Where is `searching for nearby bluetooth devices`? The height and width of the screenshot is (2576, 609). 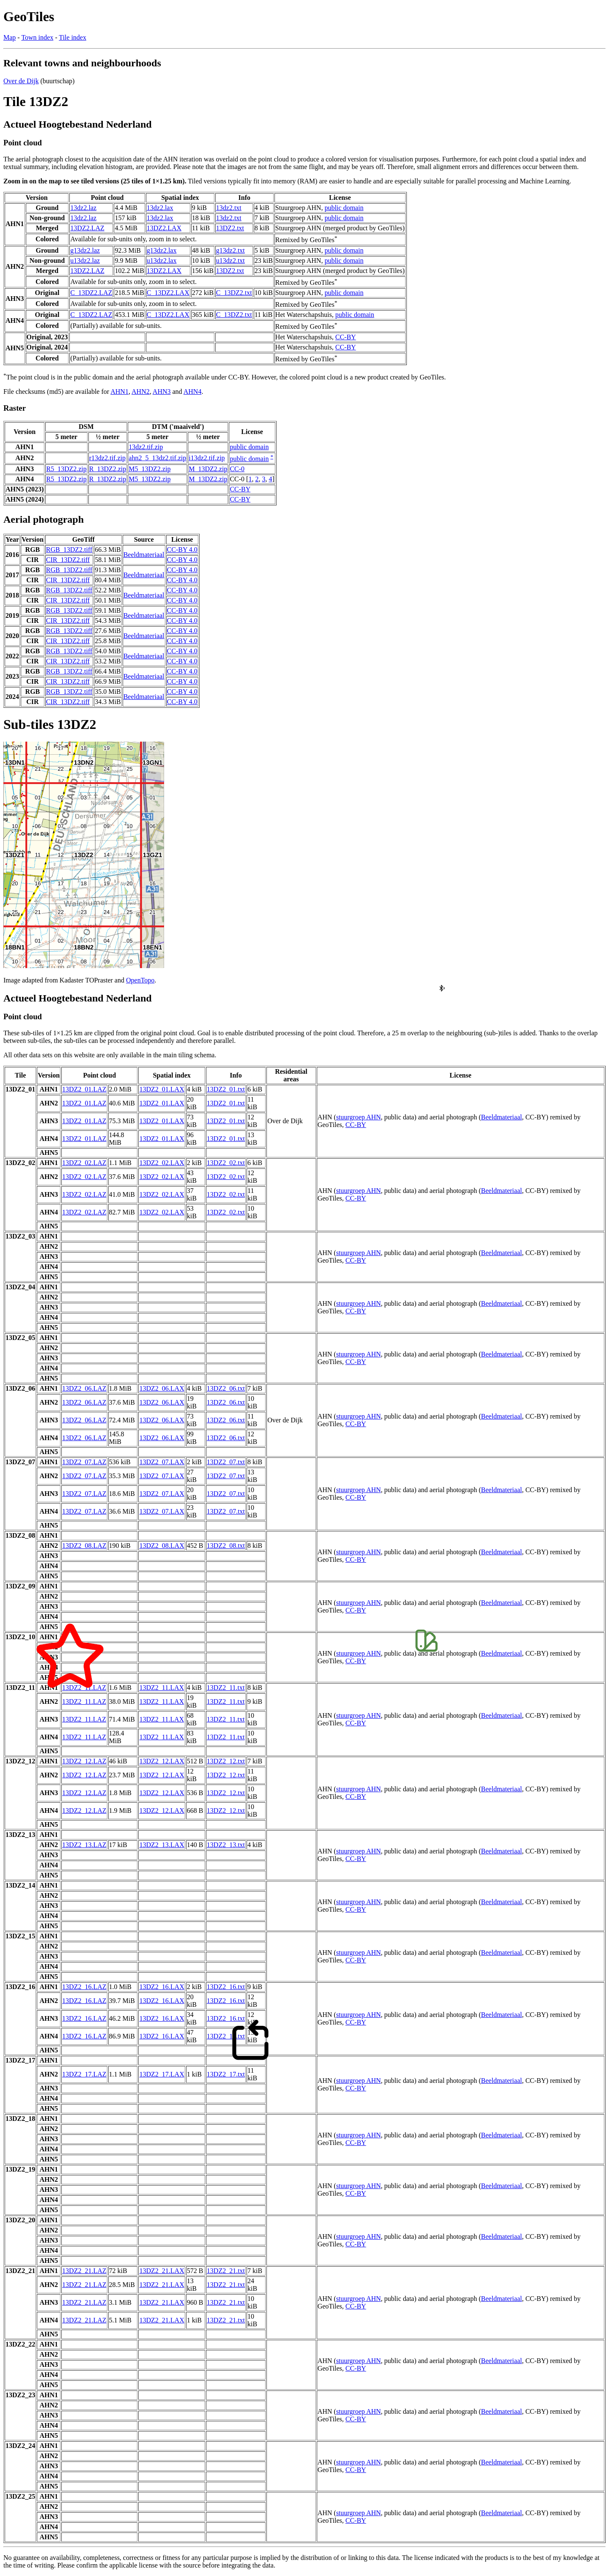 searching for nearby bluetooth devices is located at coordinates (441, 988).